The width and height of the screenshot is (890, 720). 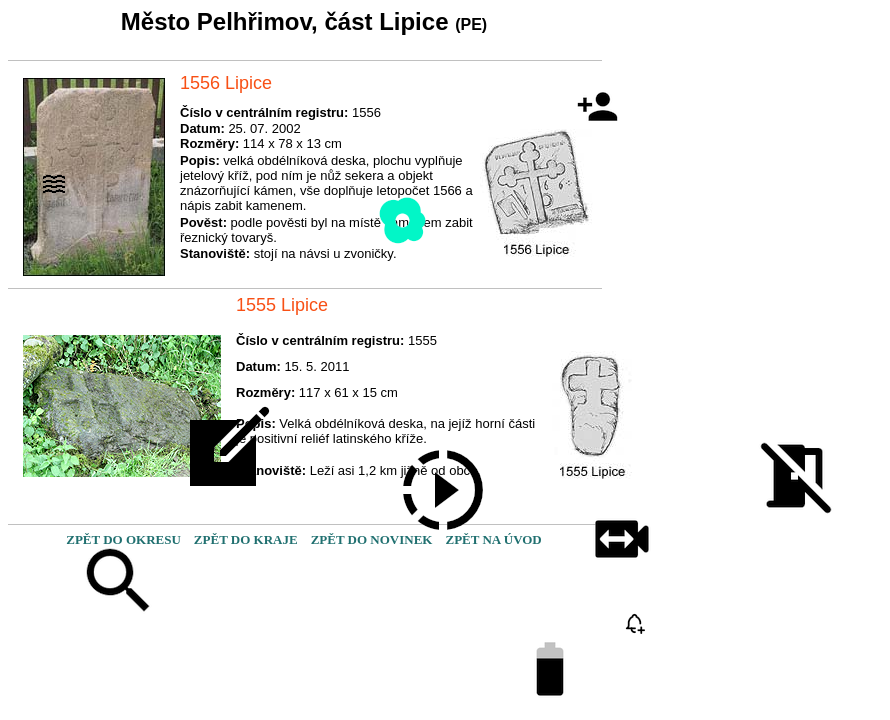 I want to click on indicates battery is at 90% charge, so click(x=550, y=669).